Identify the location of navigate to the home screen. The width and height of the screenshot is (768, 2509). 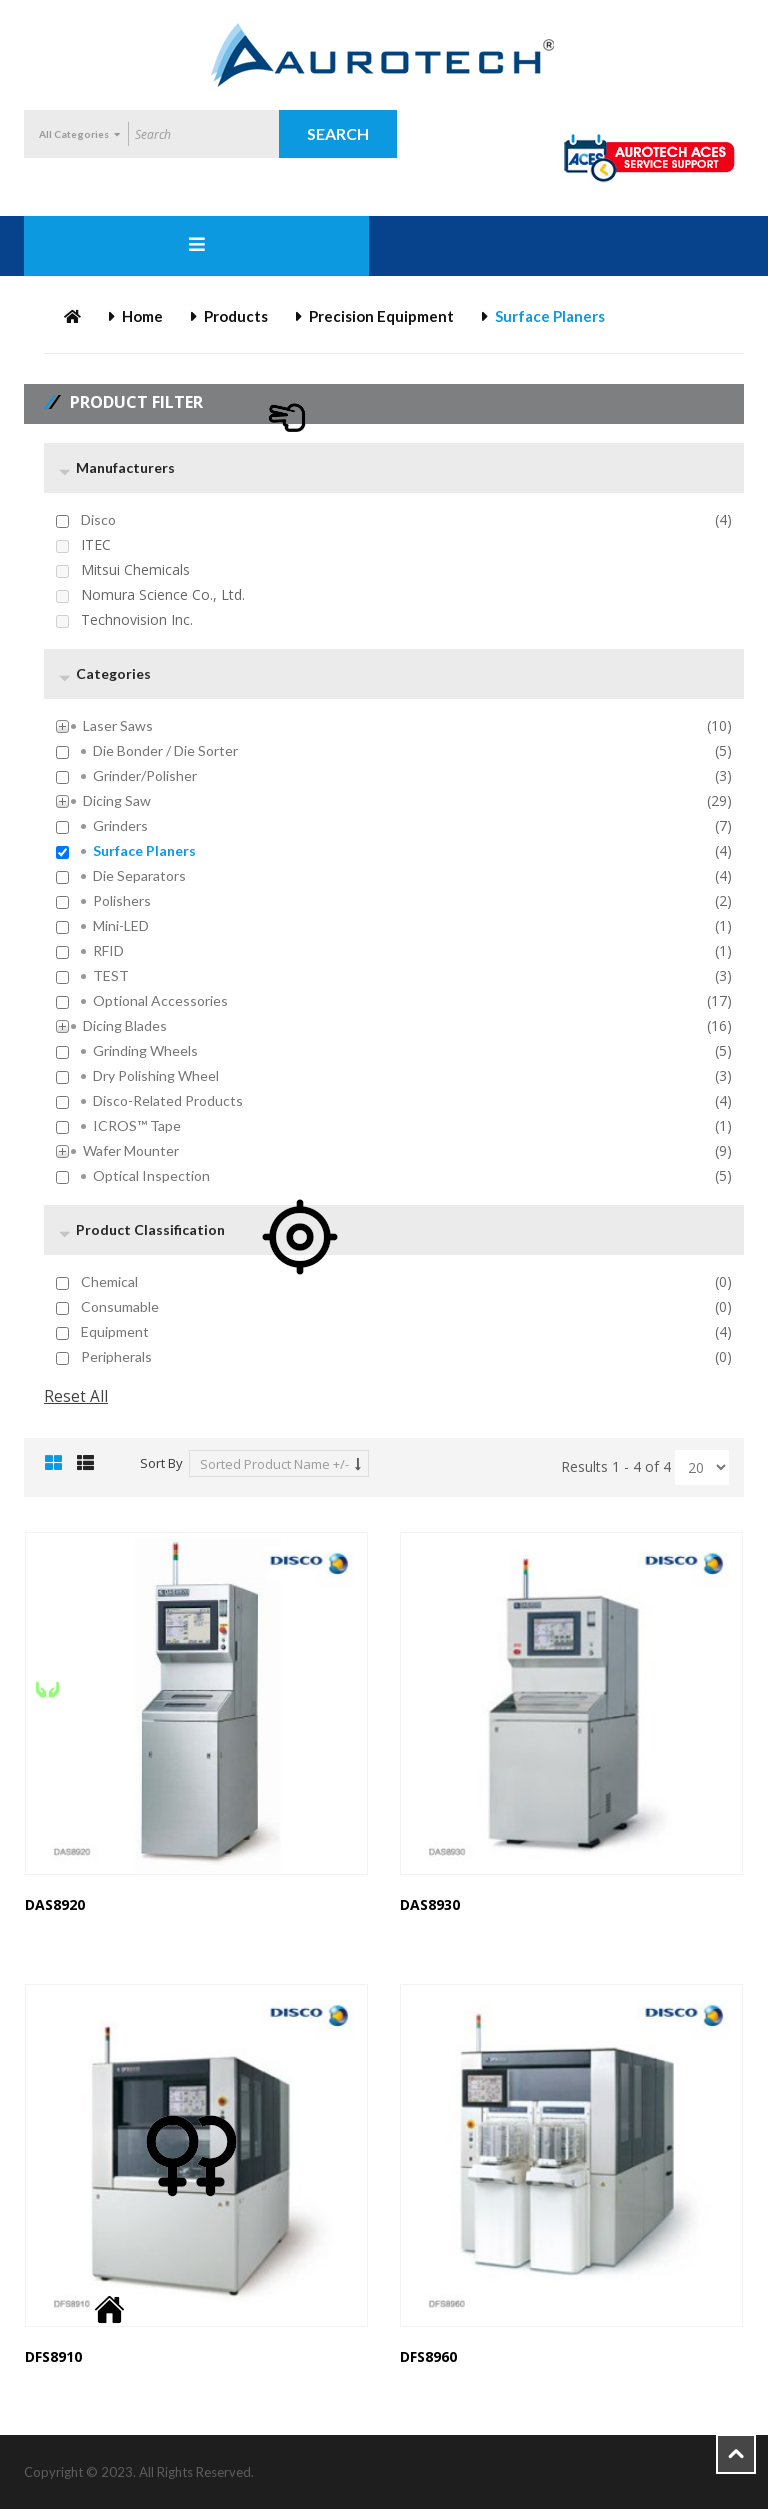
(109, 2309).